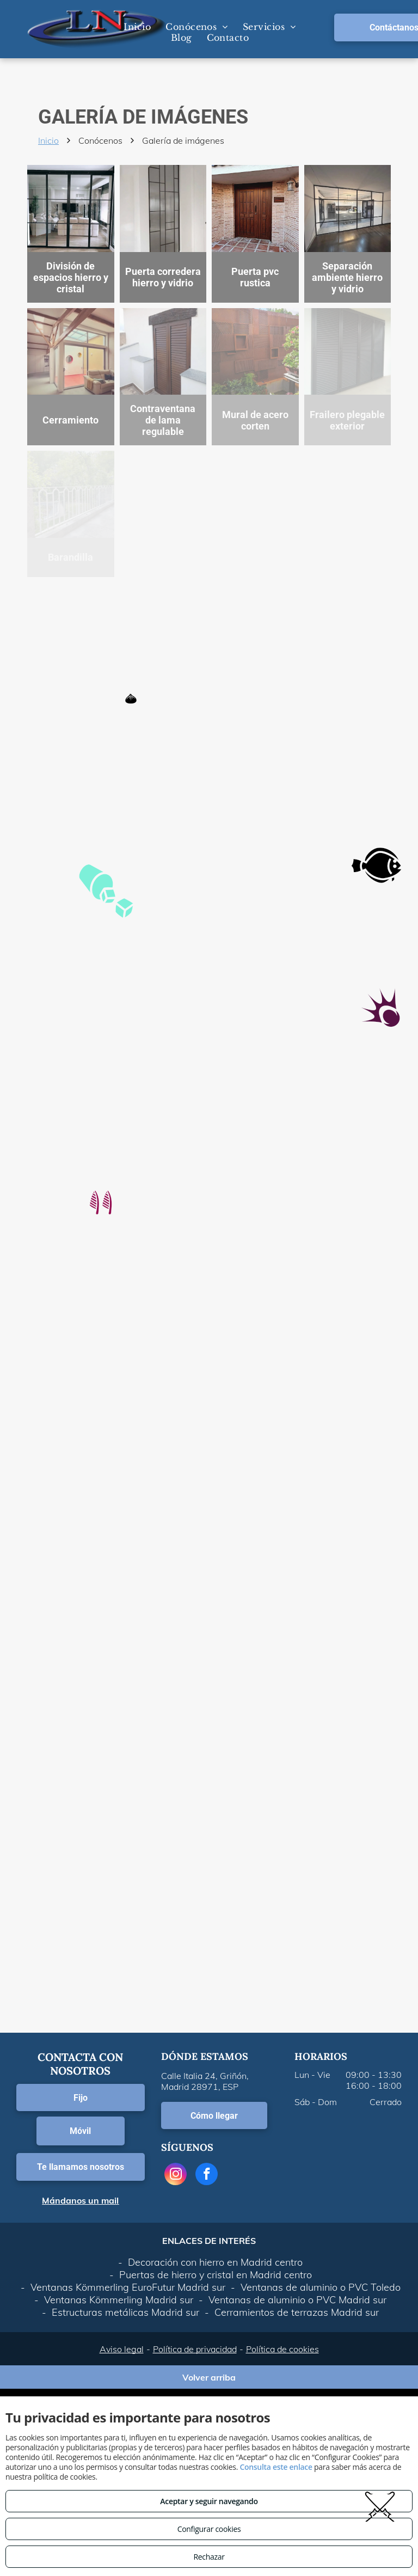 This screenshot has height=2576, width=418. Describe the element at coordinates (101, 1203) in the screenshot. I see `hieroglyph or ancient symbol representing the letter Y` at that location.